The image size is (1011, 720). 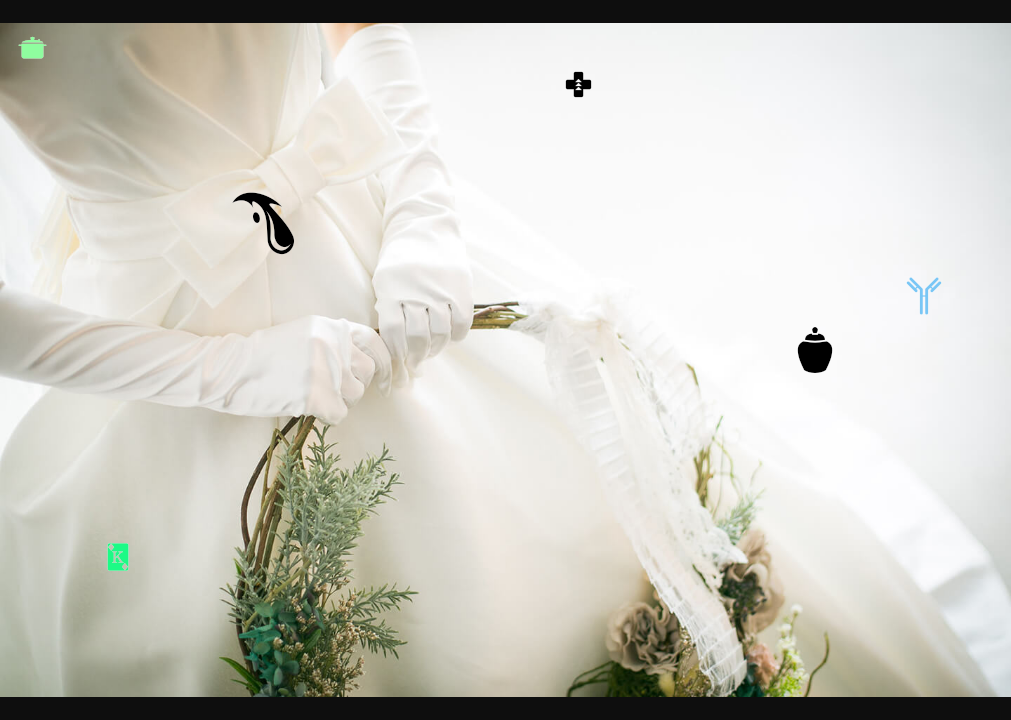 I want to click on store or access inventory items, so click(x=815, y=350).